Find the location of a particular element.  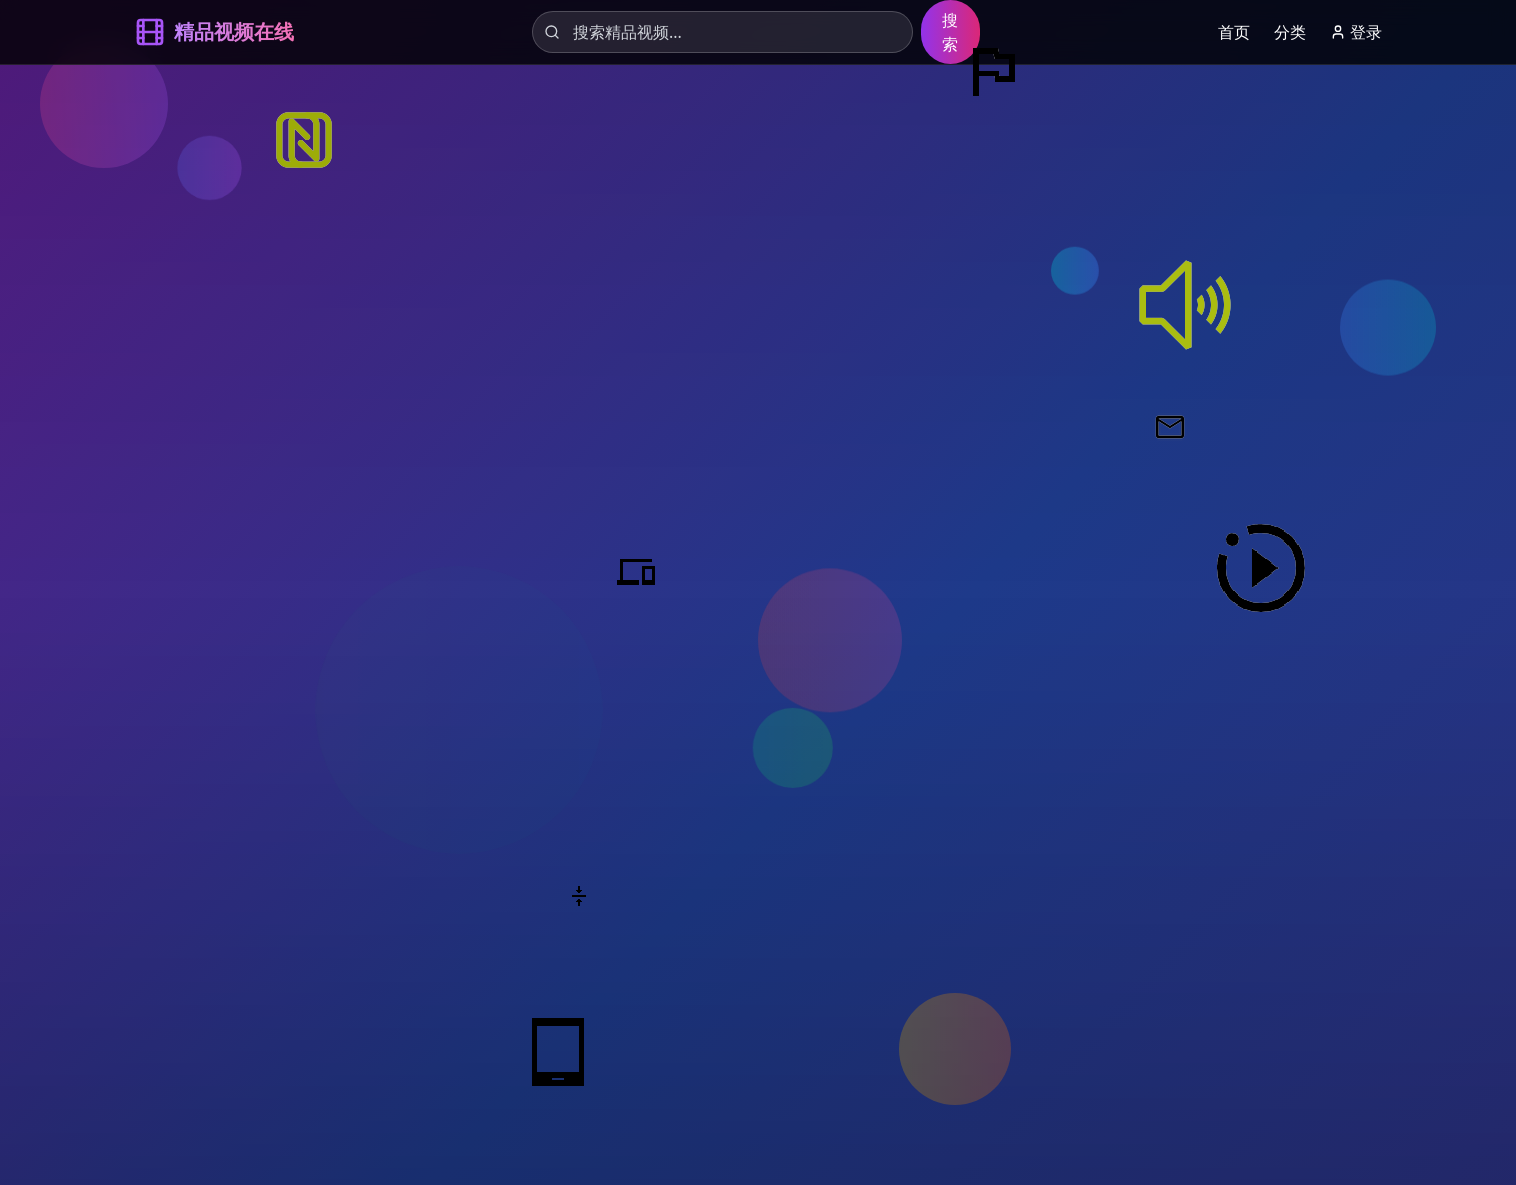

switch to tablet view or layout is located at coordinates (558, 1052).